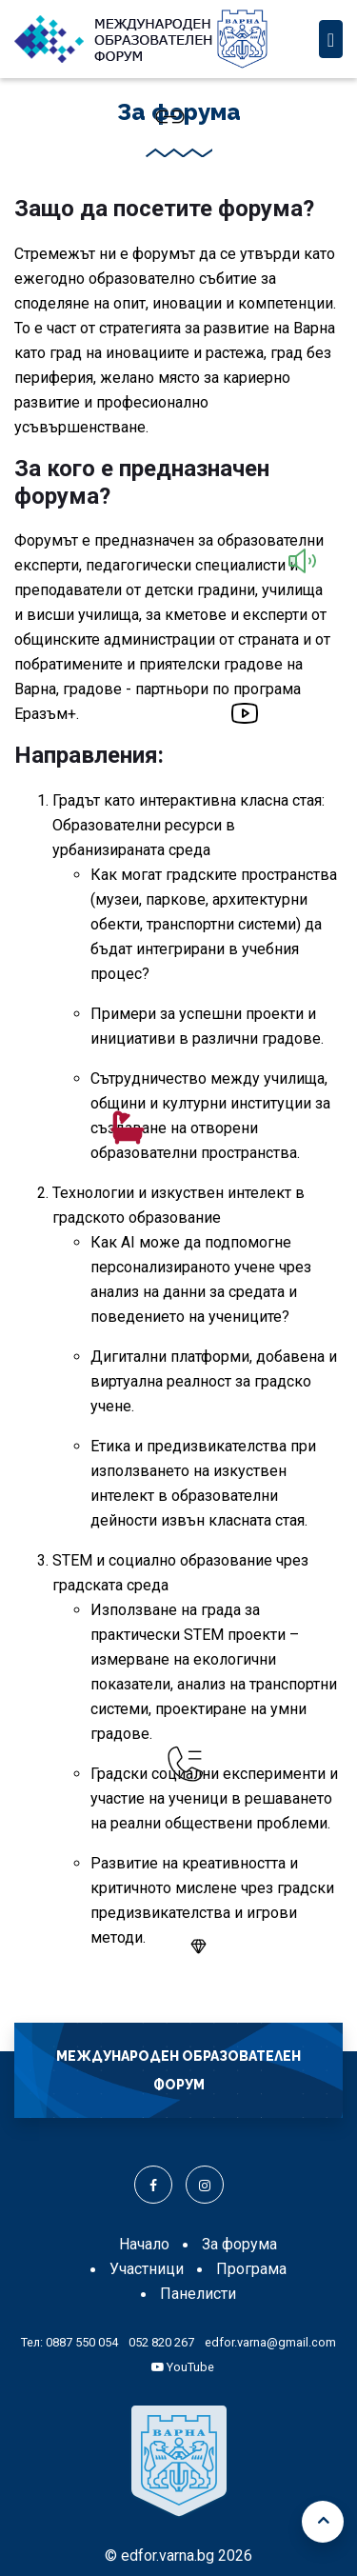 The height and width of the screenshot is (2576, 357). I want to click on open youtube, so click(245, 713).